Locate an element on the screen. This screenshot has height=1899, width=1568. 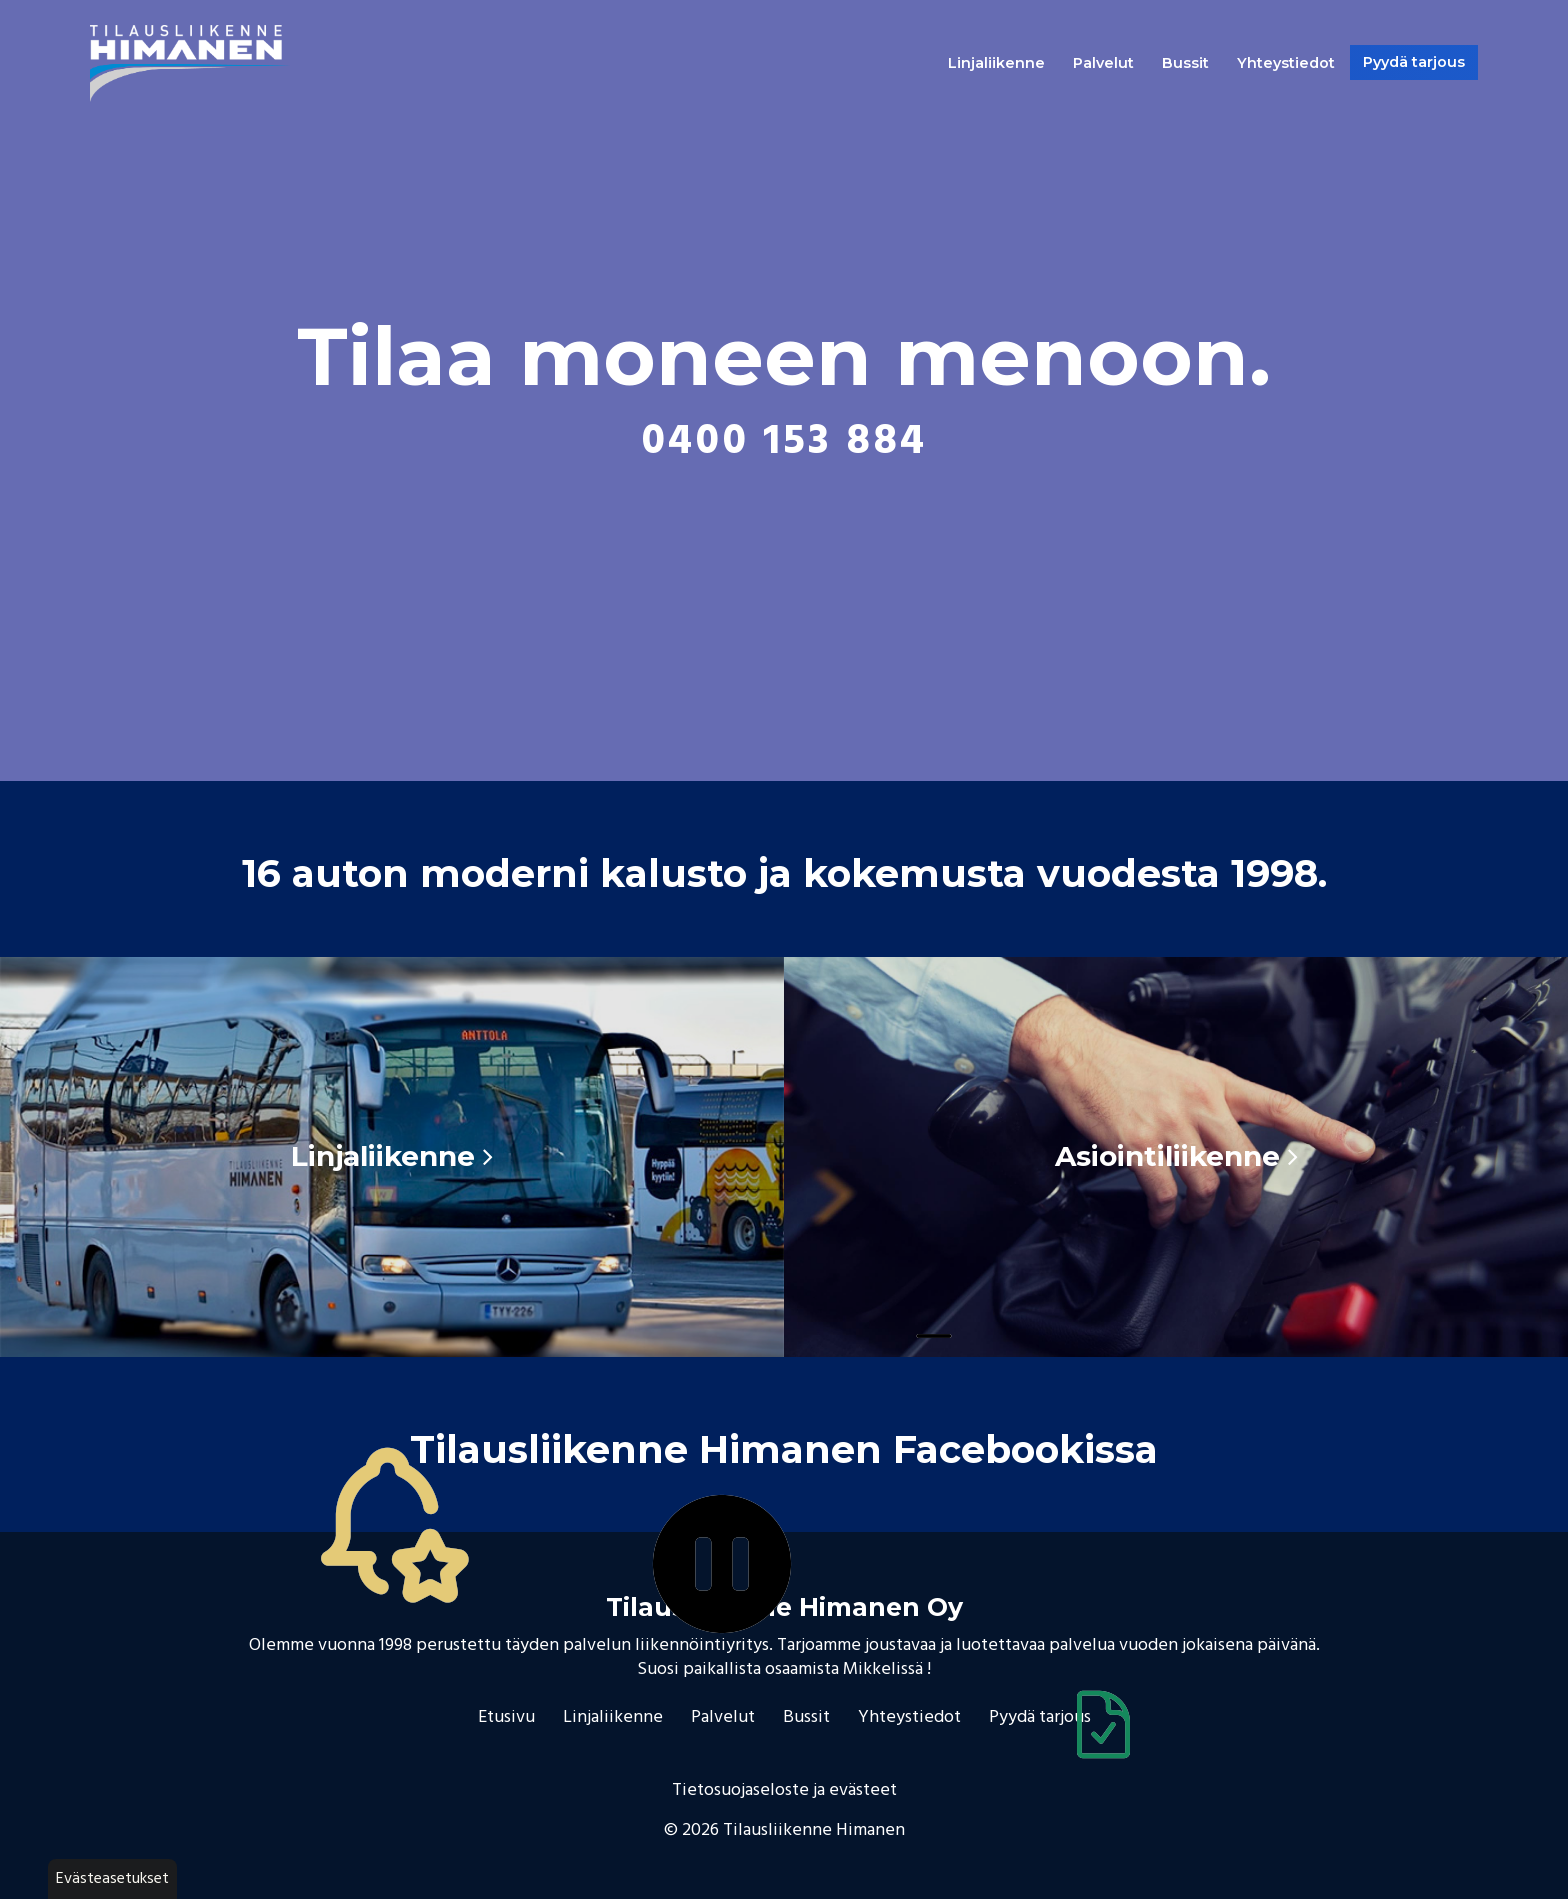
pause media playback is located at coordinates (722, 1564).